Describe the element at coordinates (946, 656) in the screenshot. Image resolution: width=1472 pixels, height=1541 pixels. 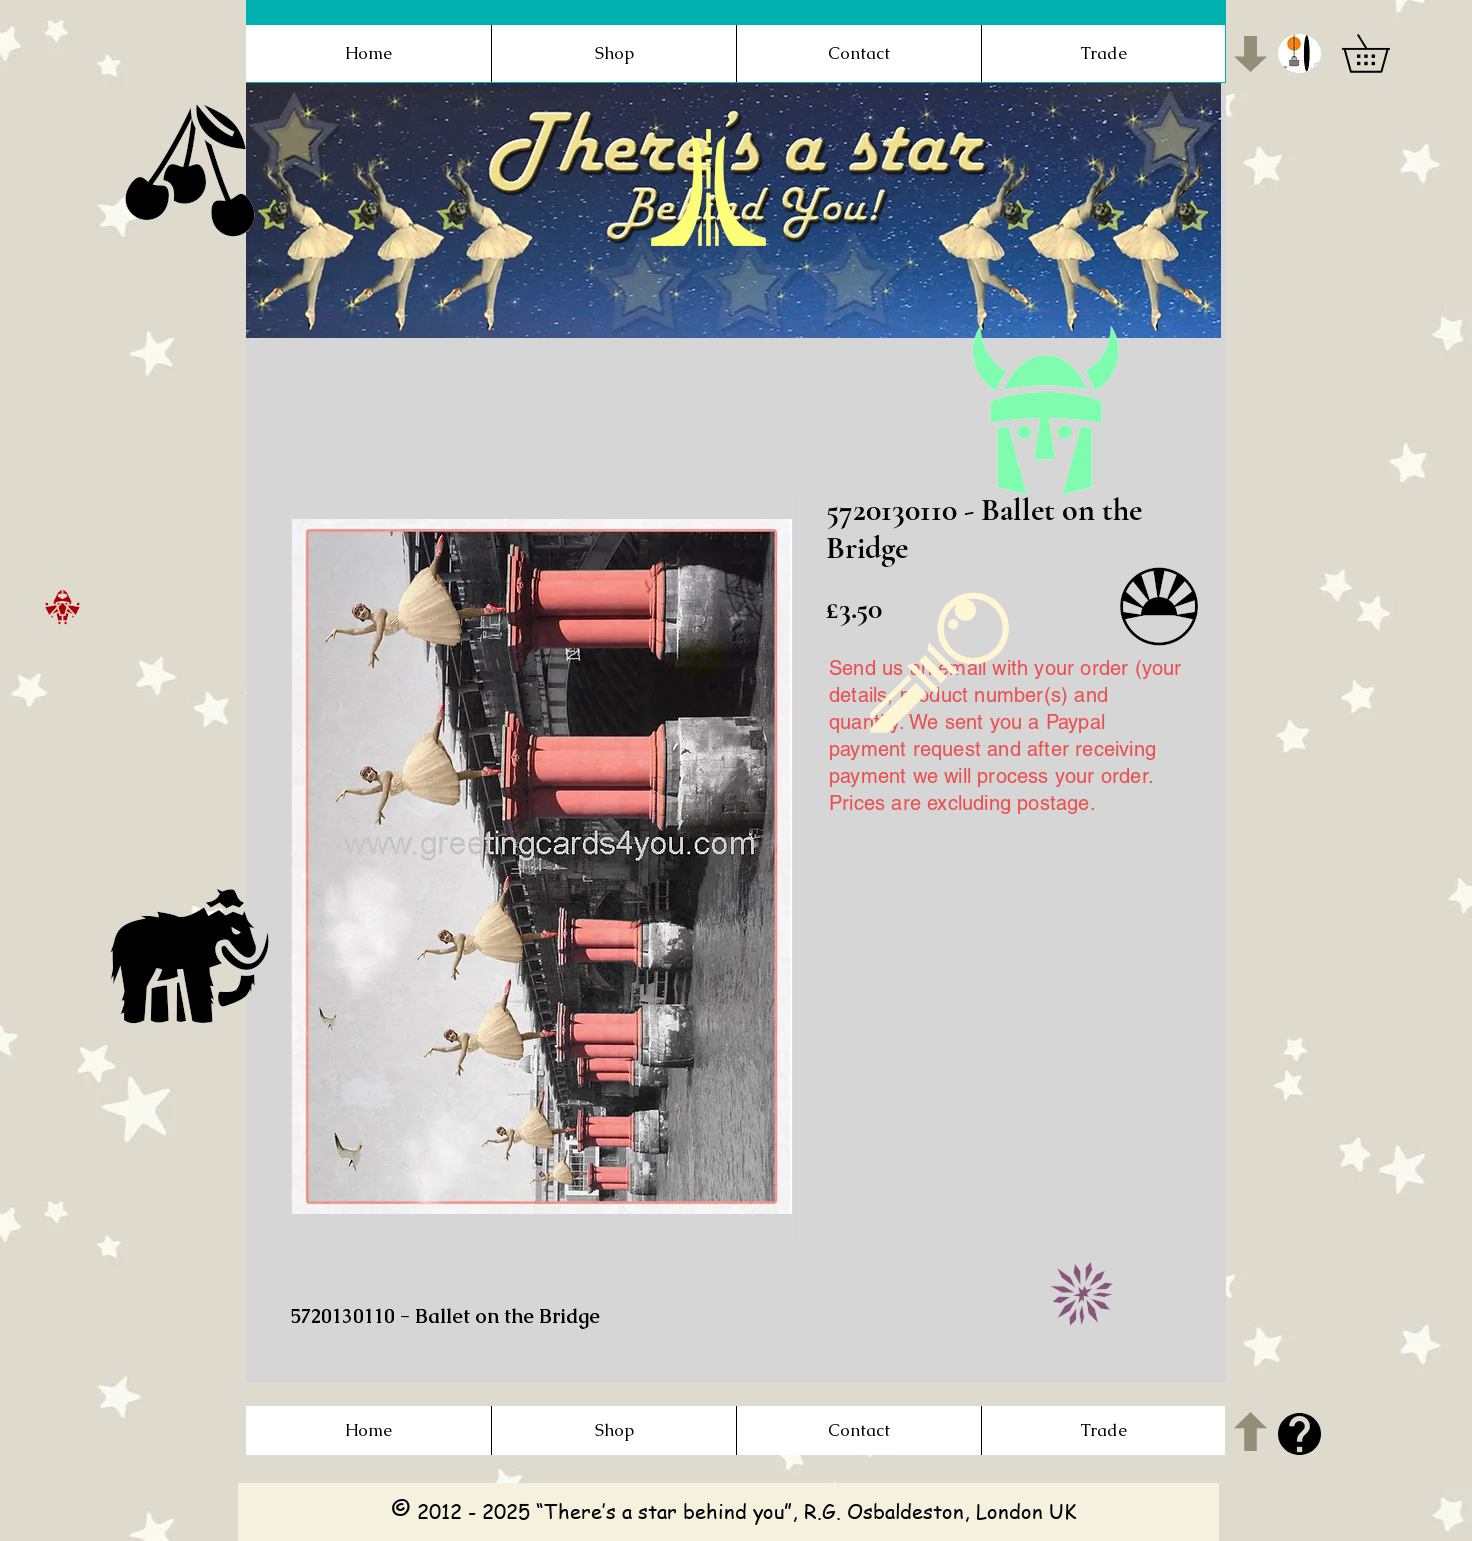
I see `cast a spell or use magic ability` at that location.